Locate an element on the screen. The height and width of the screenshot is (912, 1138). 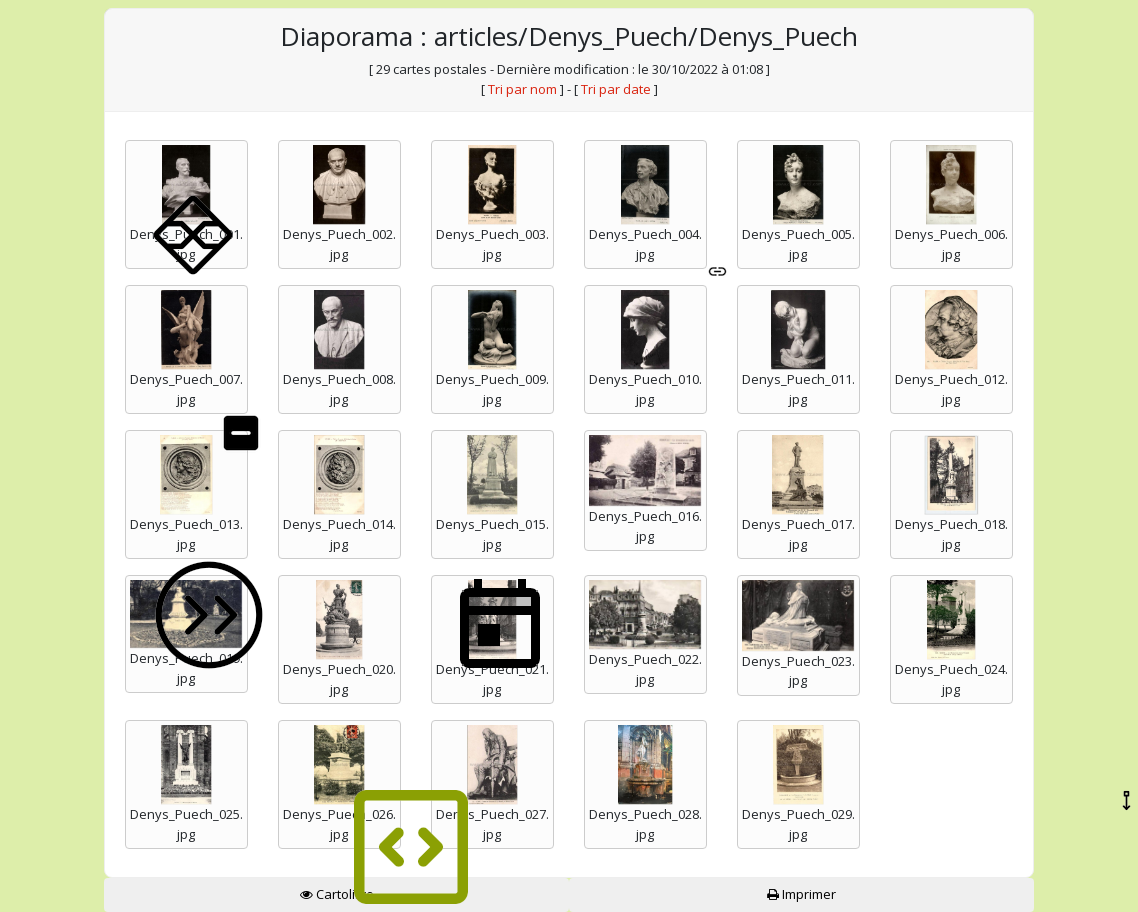
indicates partial selection in a multi-select list is located at coordinates (241, 433).